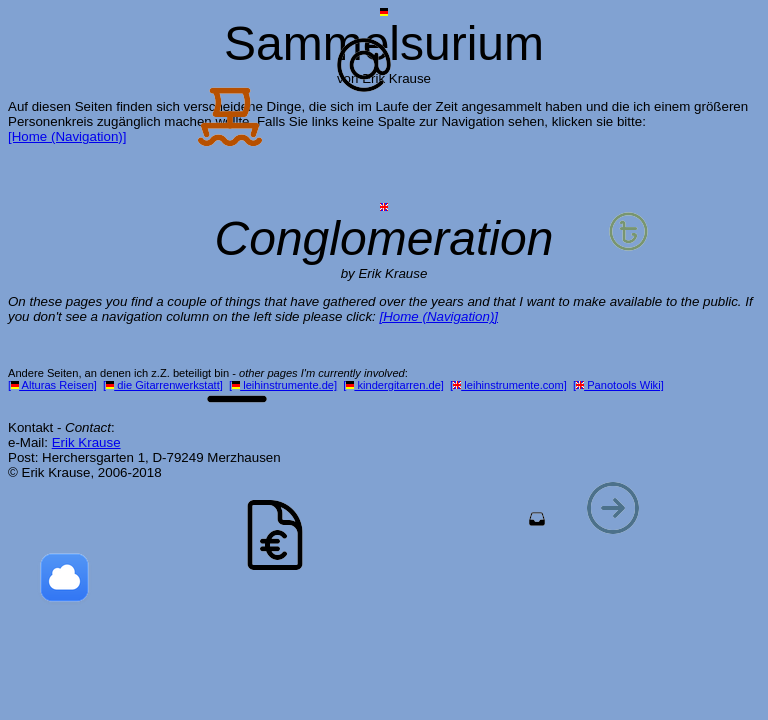  Describe the element at coordinates (230, 117) in the screenshot. I see `access sailing or boating features` at that location.